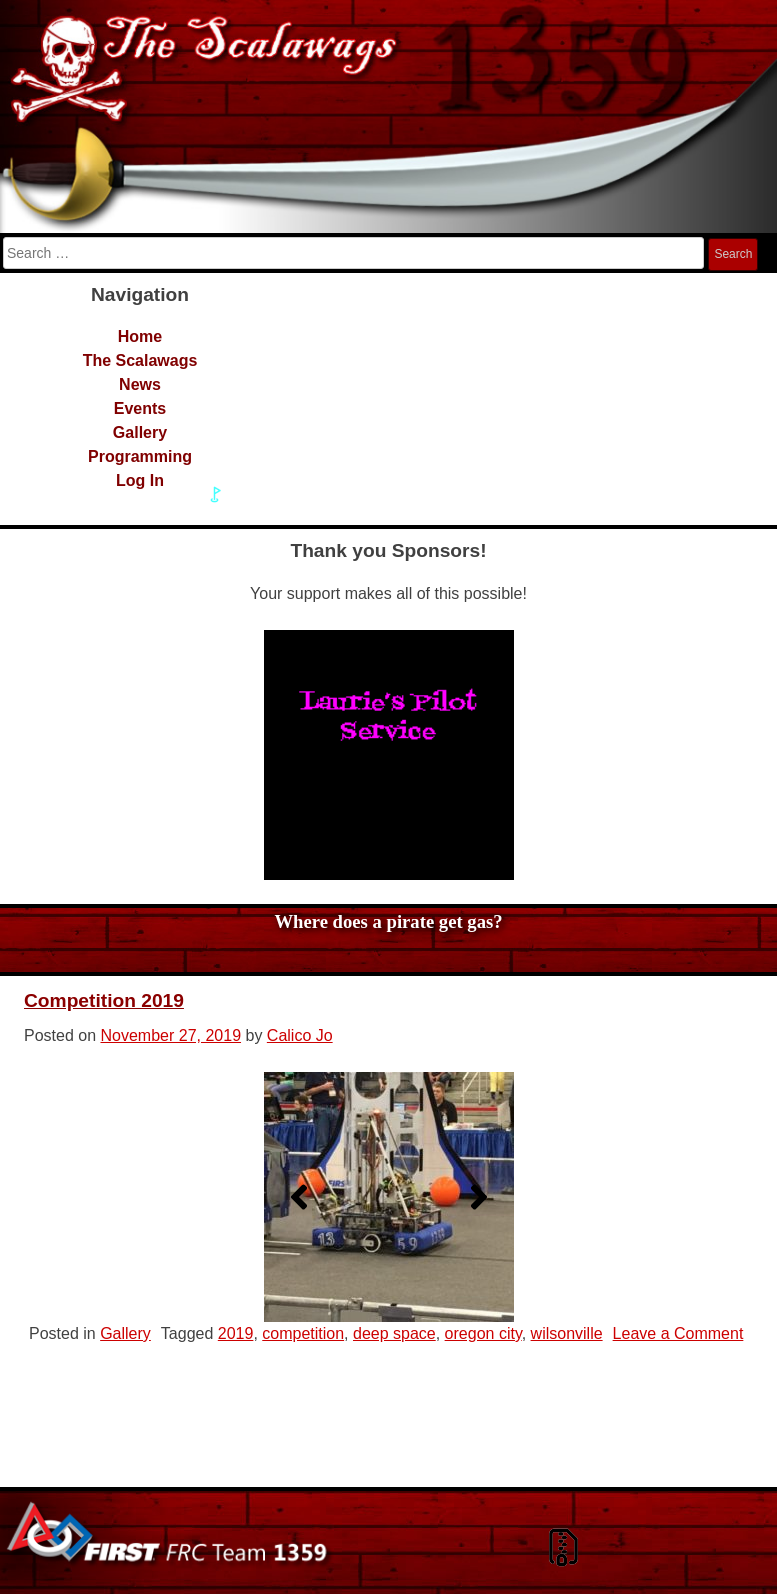 Image resolution: width=777 pixels, height=1594 pixels. Describe the element at coordinates (563, 1546) in the screenshot. I see `compressed or zipped file` at that location.